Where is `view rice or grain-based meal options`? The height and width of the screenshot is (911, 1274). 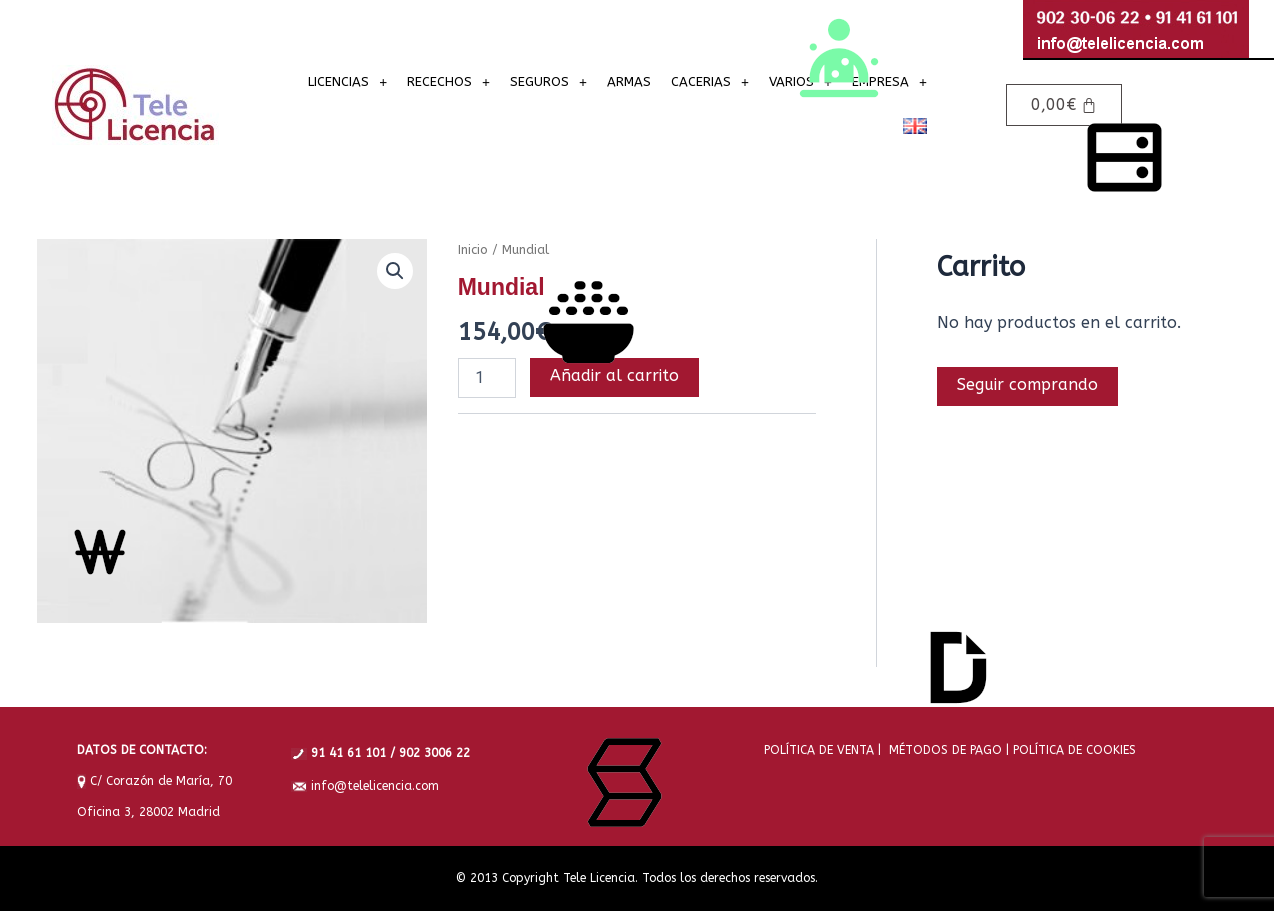
view rice or grain-based meal options is located at coordinates (588, 323).